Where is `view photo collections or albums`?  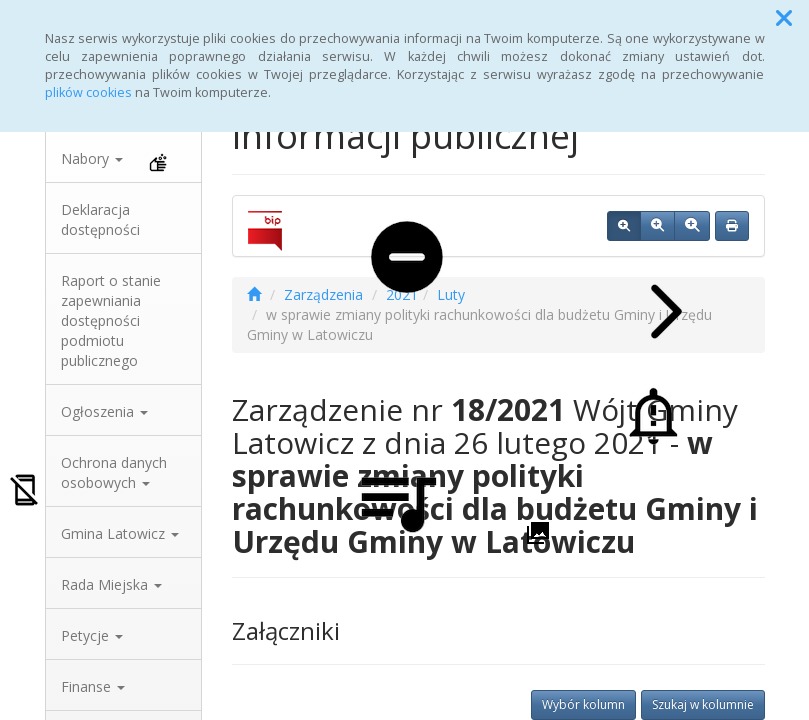
view photo collections or albums is located at coordinates (538, 533).